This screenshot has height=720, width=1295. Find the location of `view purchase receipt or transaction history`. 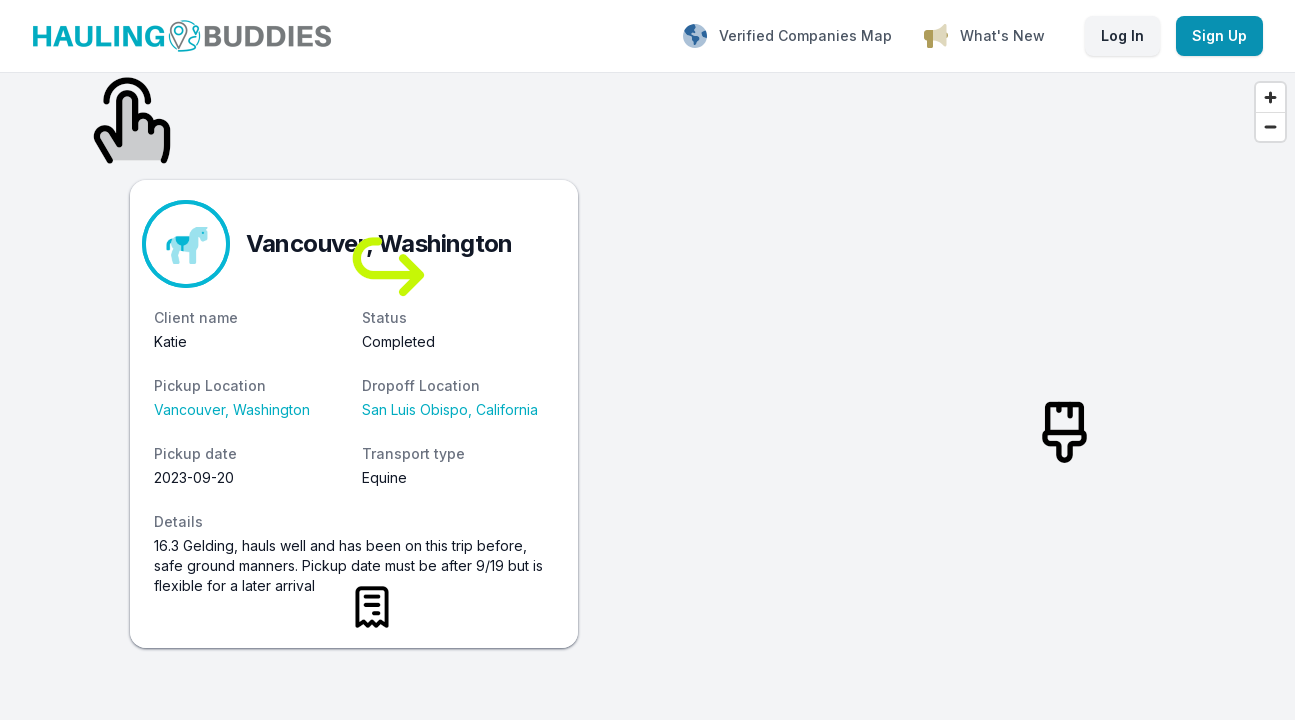

view purchase receipt or transaction history is located at coordinates (372, 607).